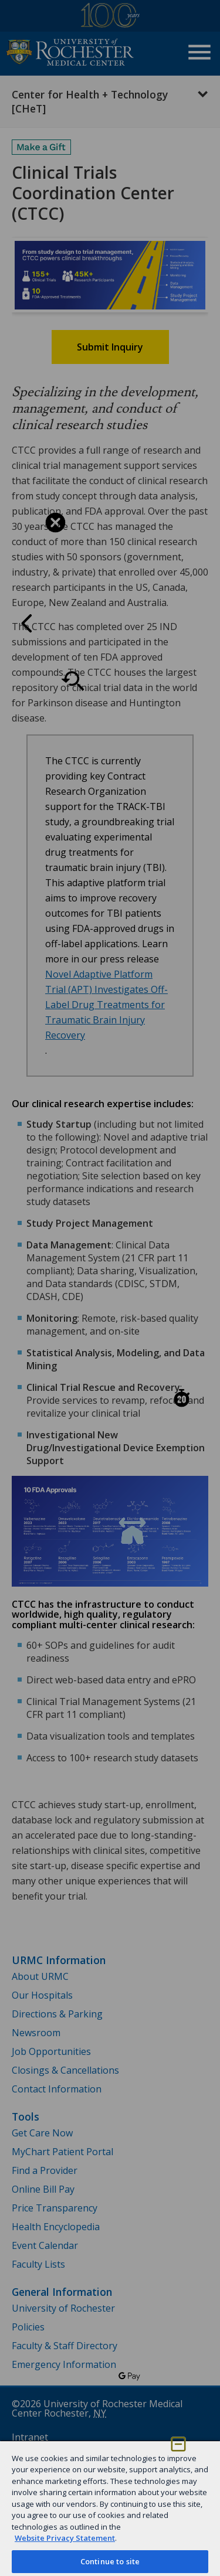  What do you see at coordinates (132, 1530) in the screenshot?
I see `adjust tent or campsite width` at bounding box center [132, 1530].